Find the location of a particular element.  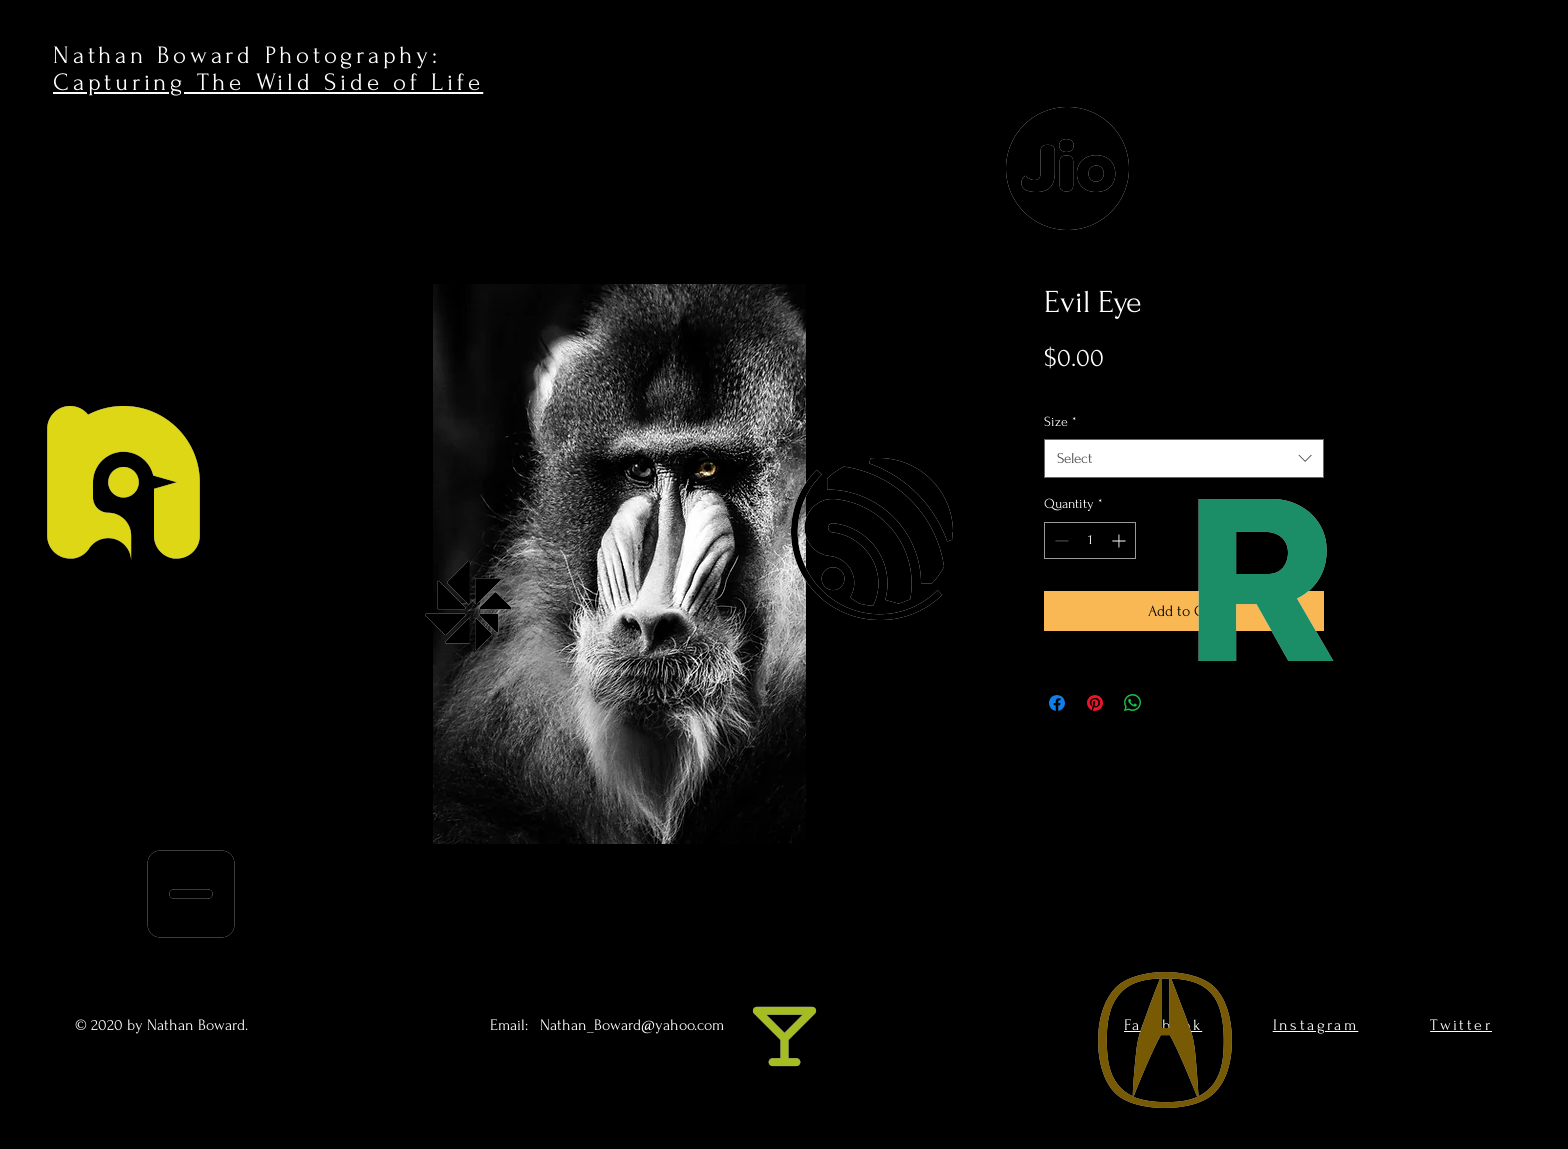

espressif systems company logo is located at coordinates (872, 539).